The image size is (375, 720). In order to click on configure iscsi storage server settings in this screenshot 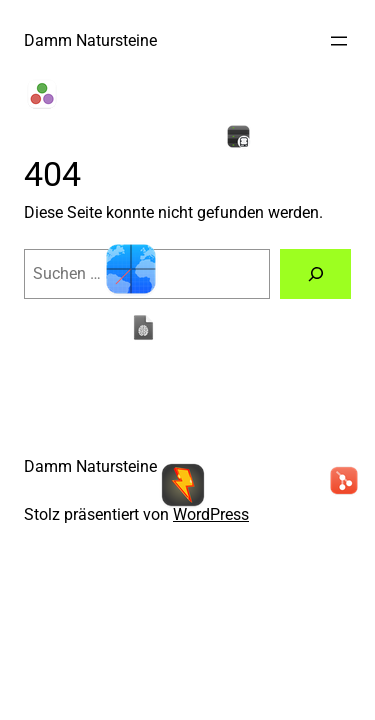, I will do `click(238, 136)`.